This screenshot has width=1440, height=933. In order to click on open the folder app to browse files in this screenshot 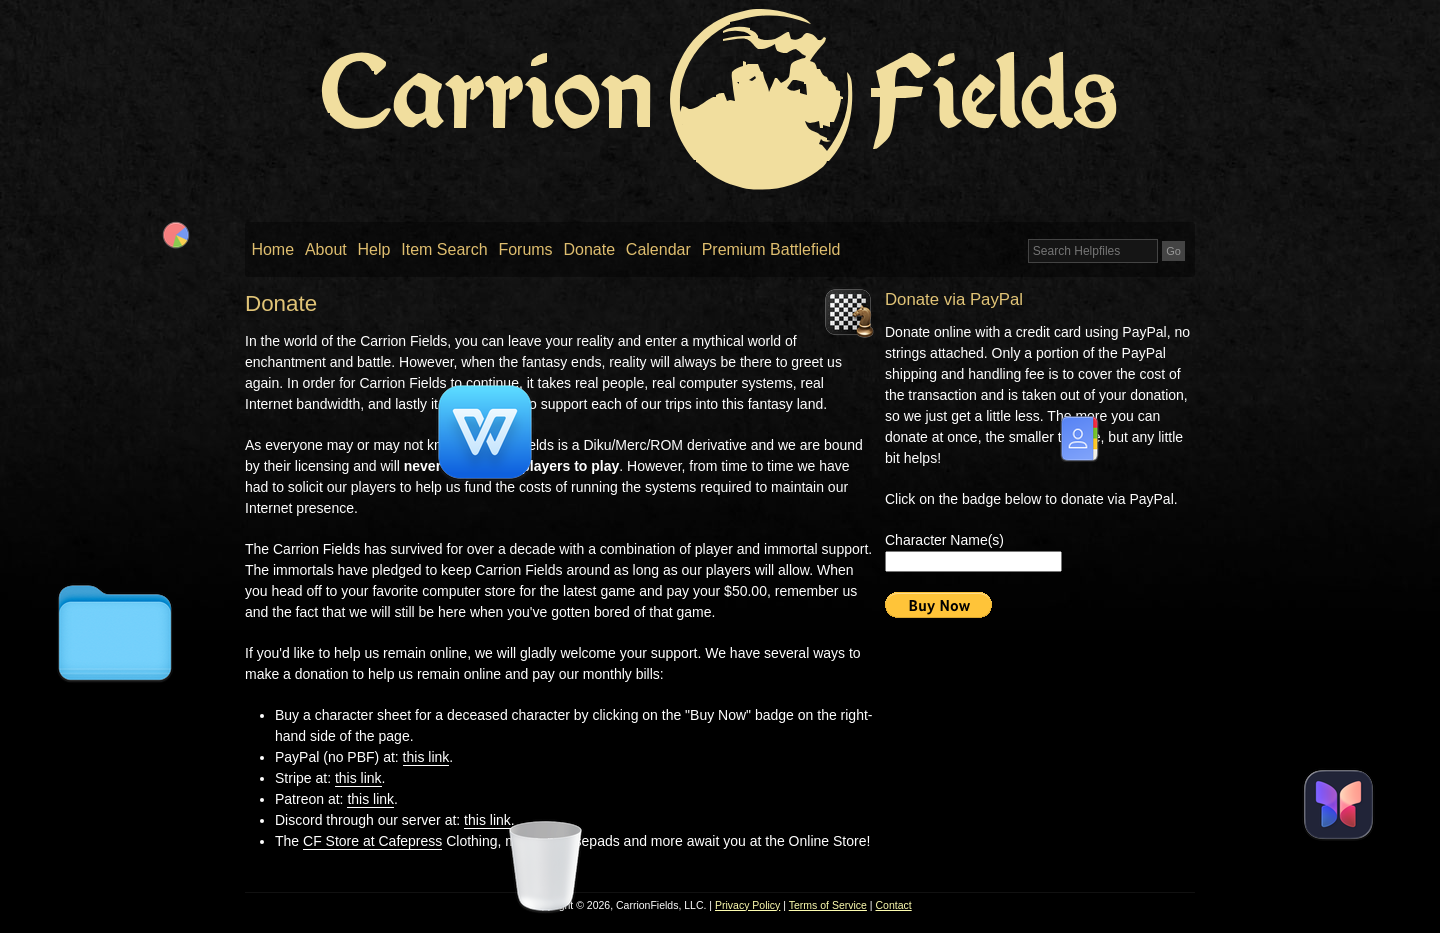, I will do `click(115, 632)`.